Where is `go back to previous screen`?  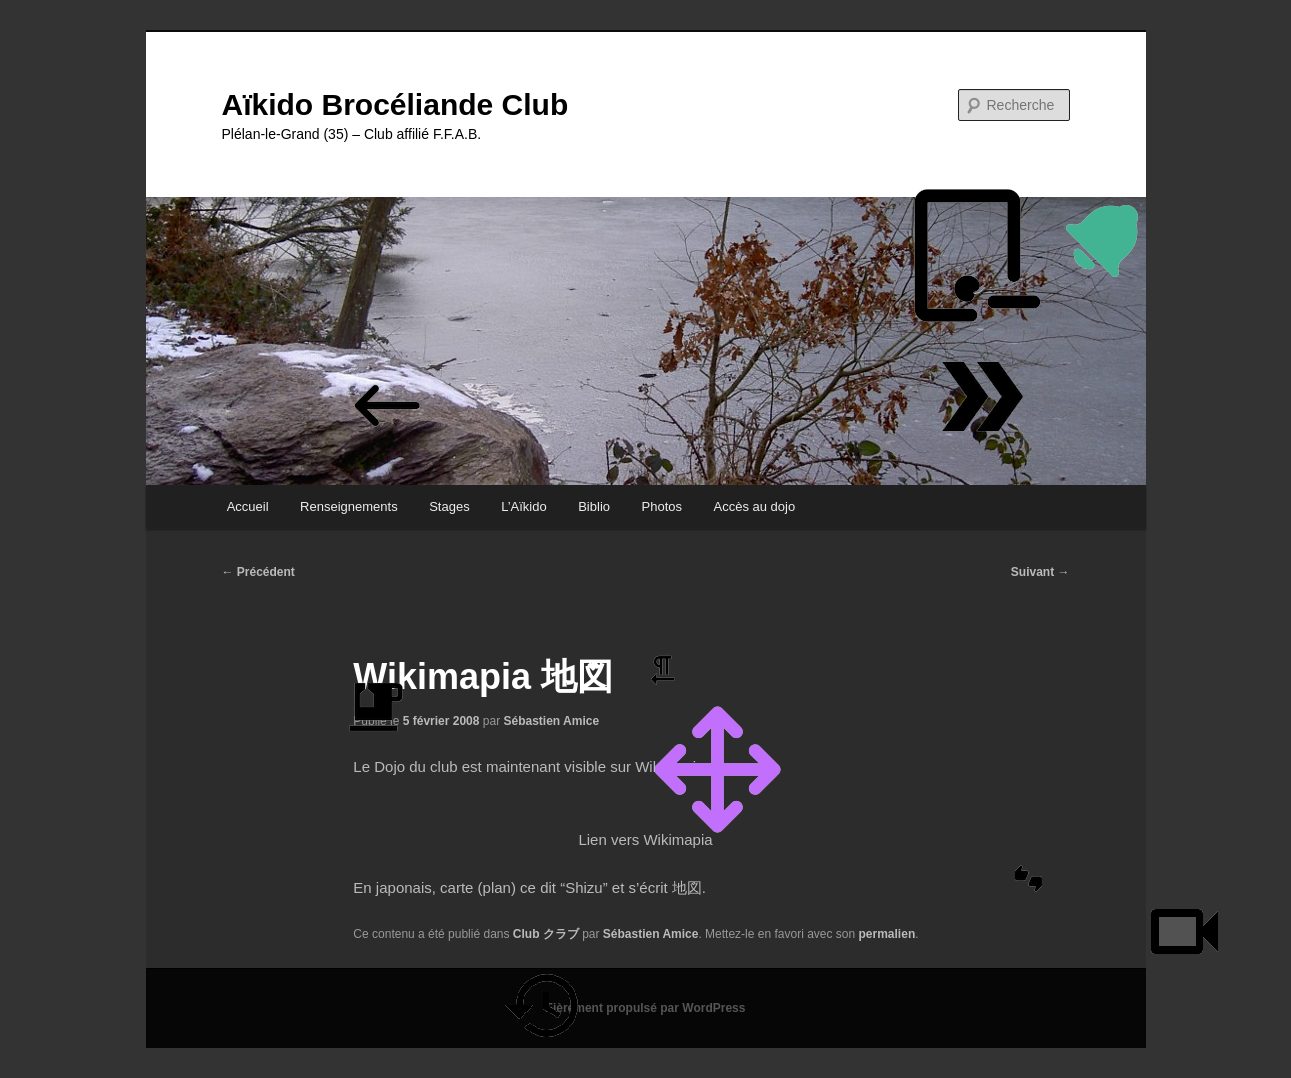
go back to previous screen is located at coordinates (386, 405).